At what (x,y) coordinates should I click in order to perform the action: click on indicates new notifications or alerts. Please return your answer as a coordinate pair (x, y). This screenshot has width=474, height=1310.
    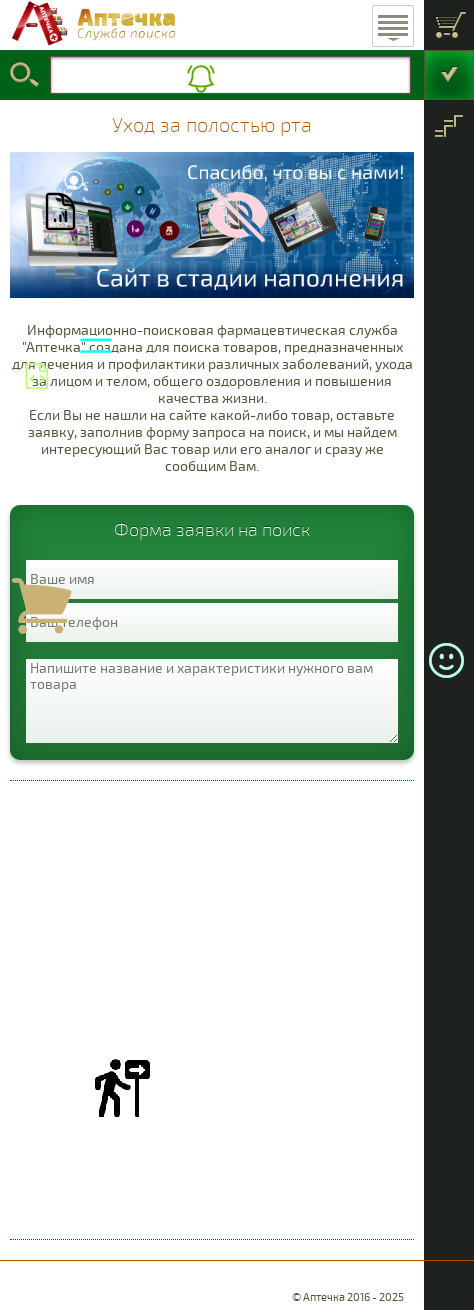
    Looking at the image, I should click on (201, 79).